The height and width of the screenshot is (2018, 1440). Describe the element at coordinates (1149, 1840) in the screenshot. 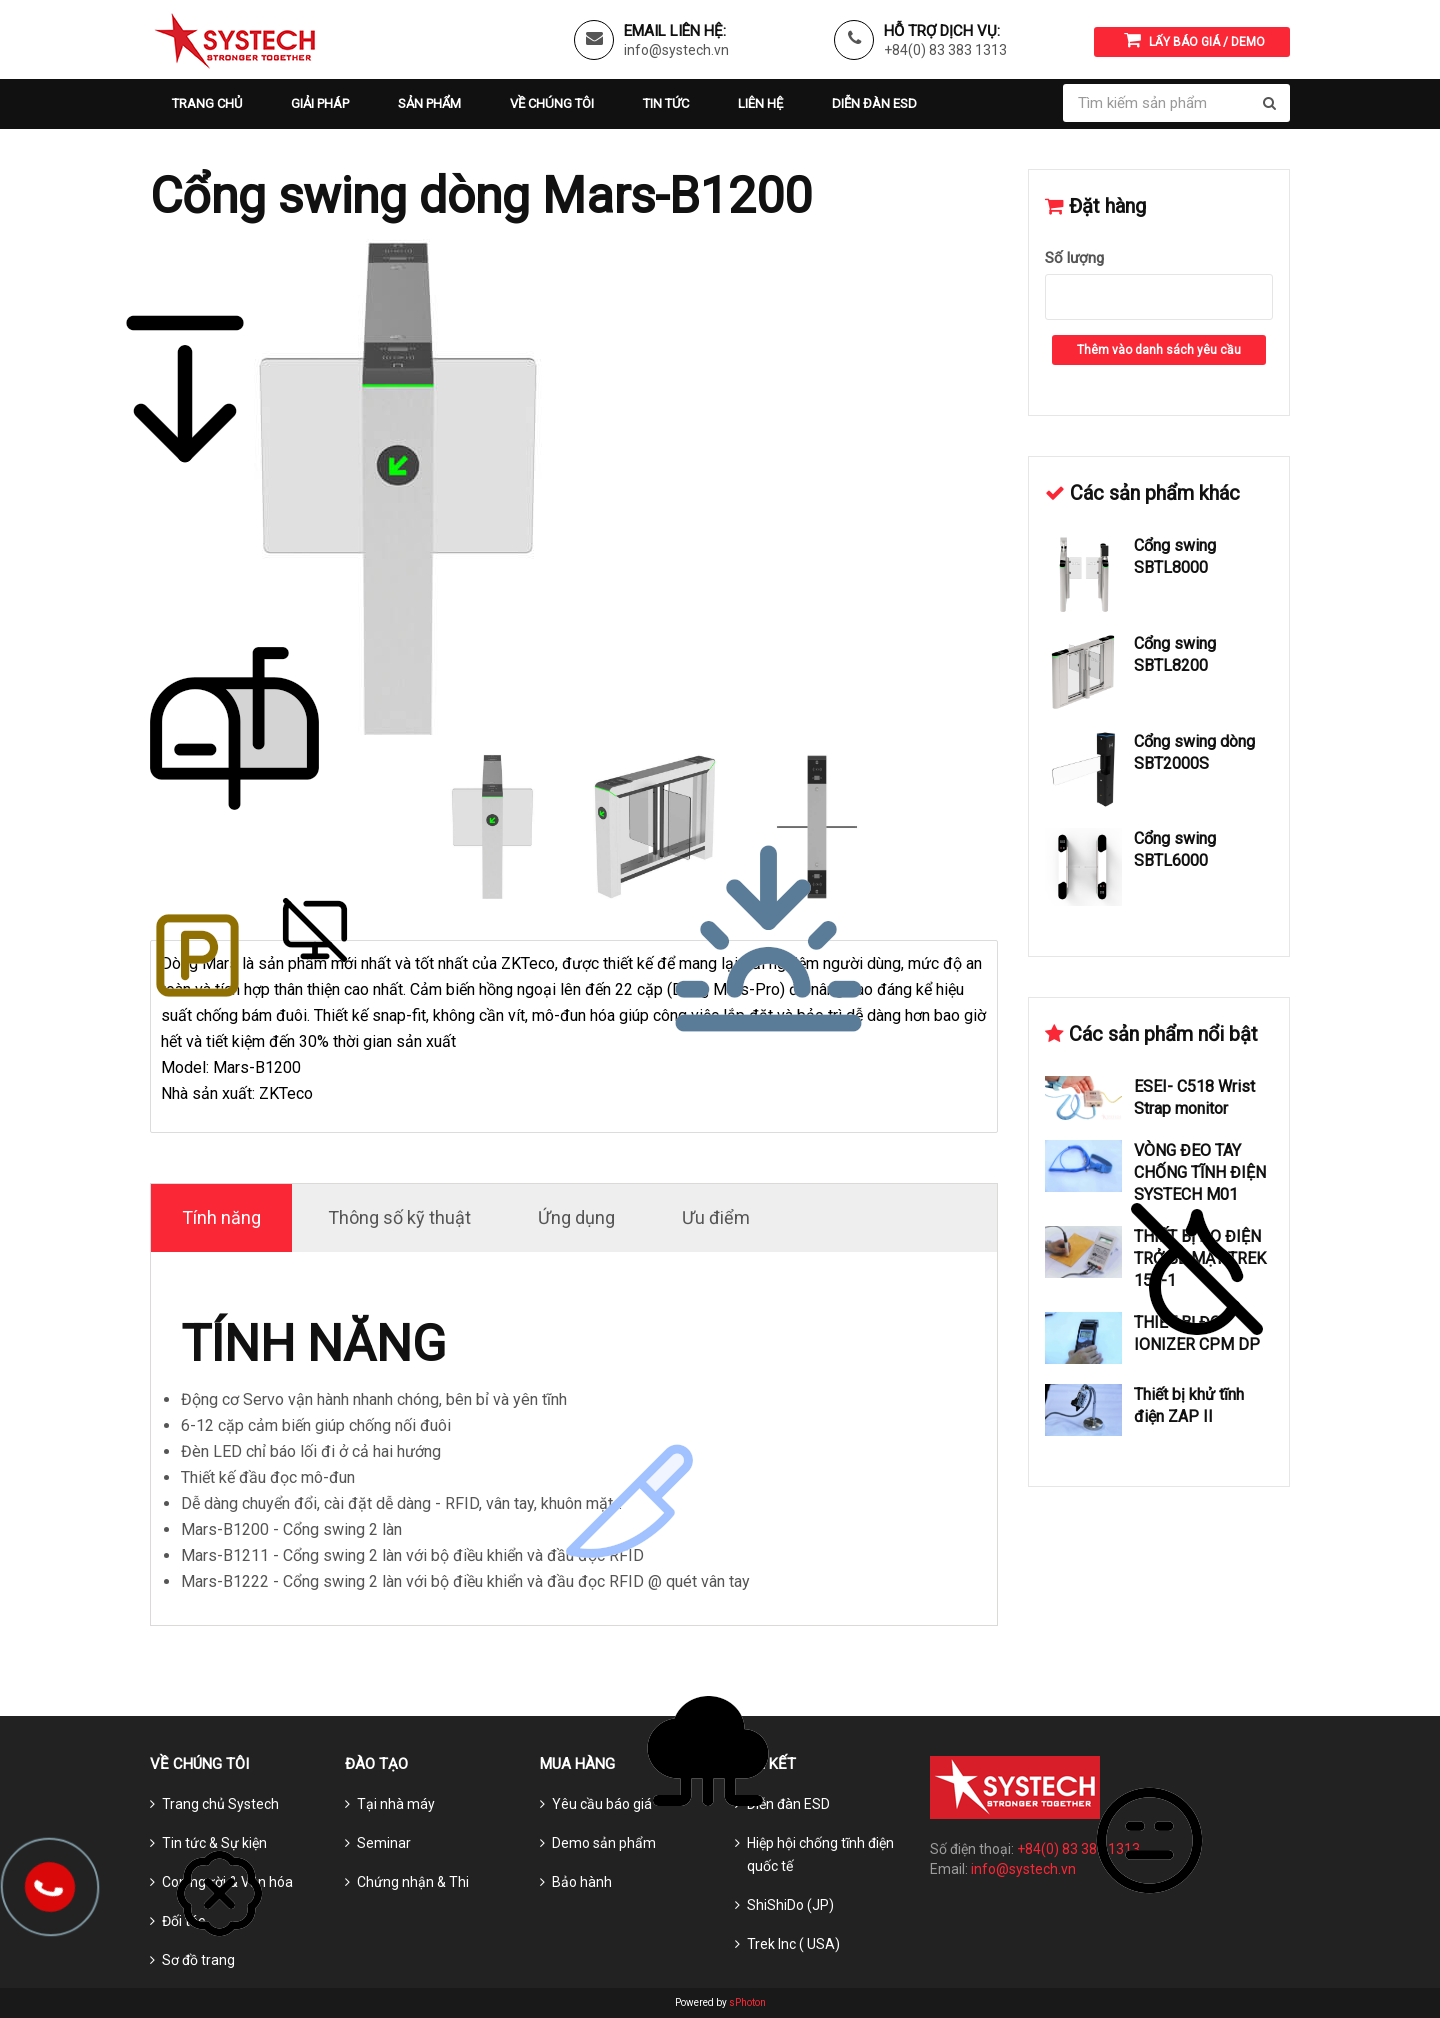

I see `express annoyance or frustration in a reaction` at that location.